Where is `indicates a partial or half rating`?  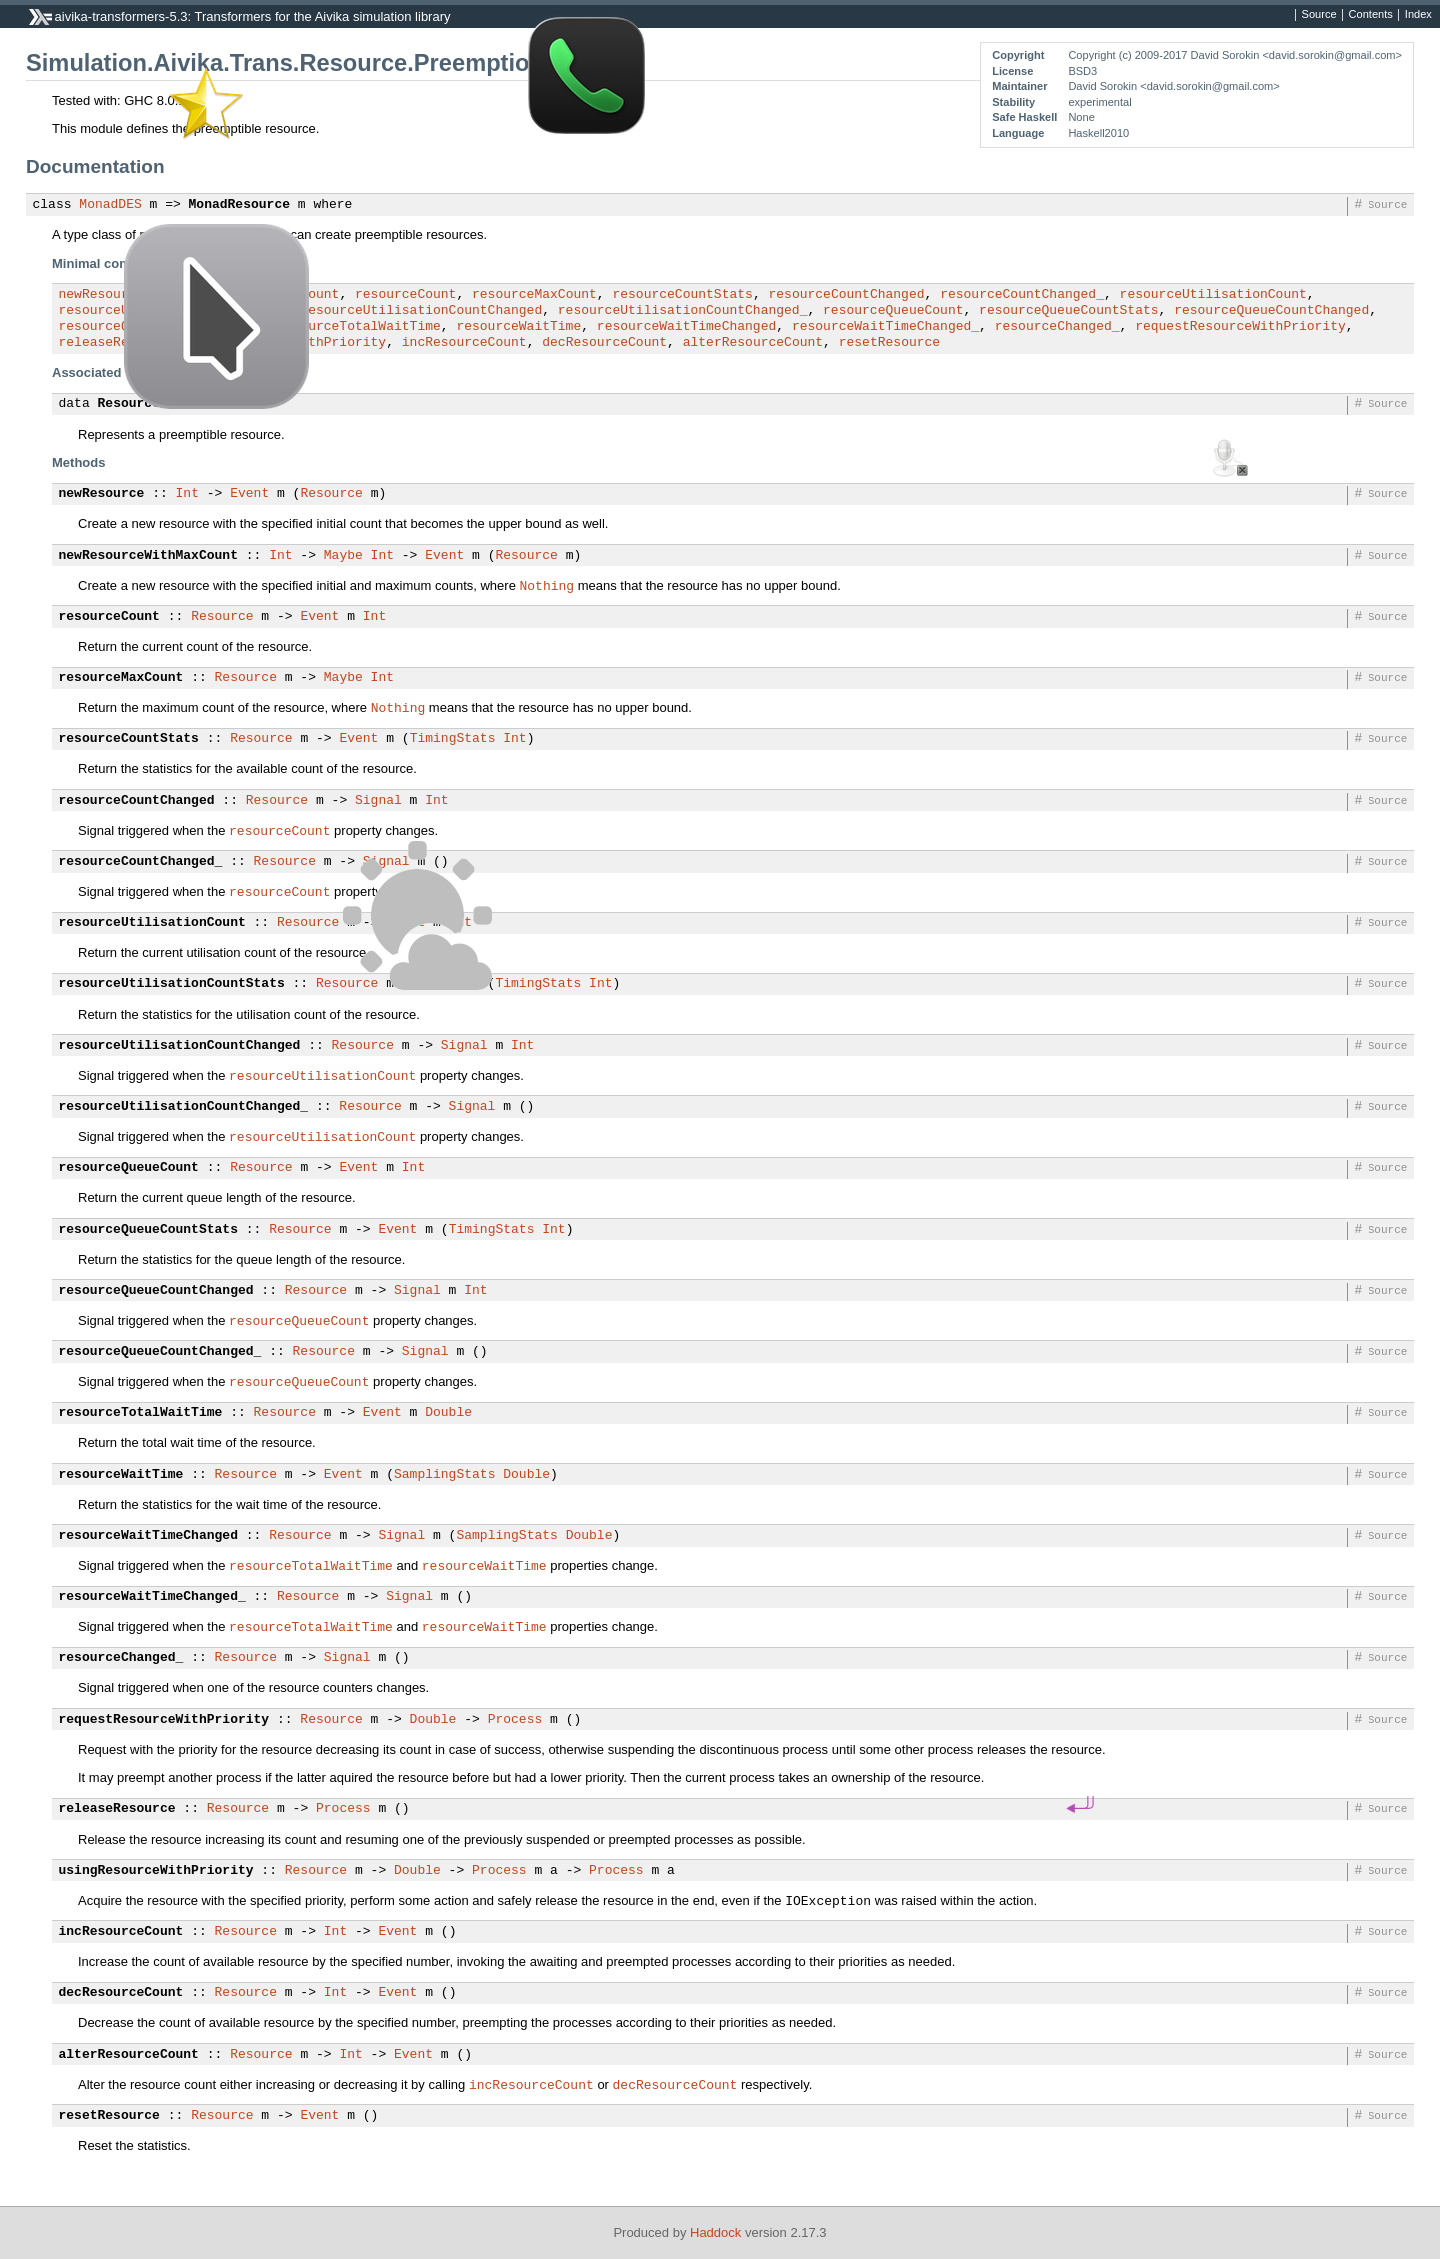
indicates a partial or half rating is located at coordinates (206, 106).